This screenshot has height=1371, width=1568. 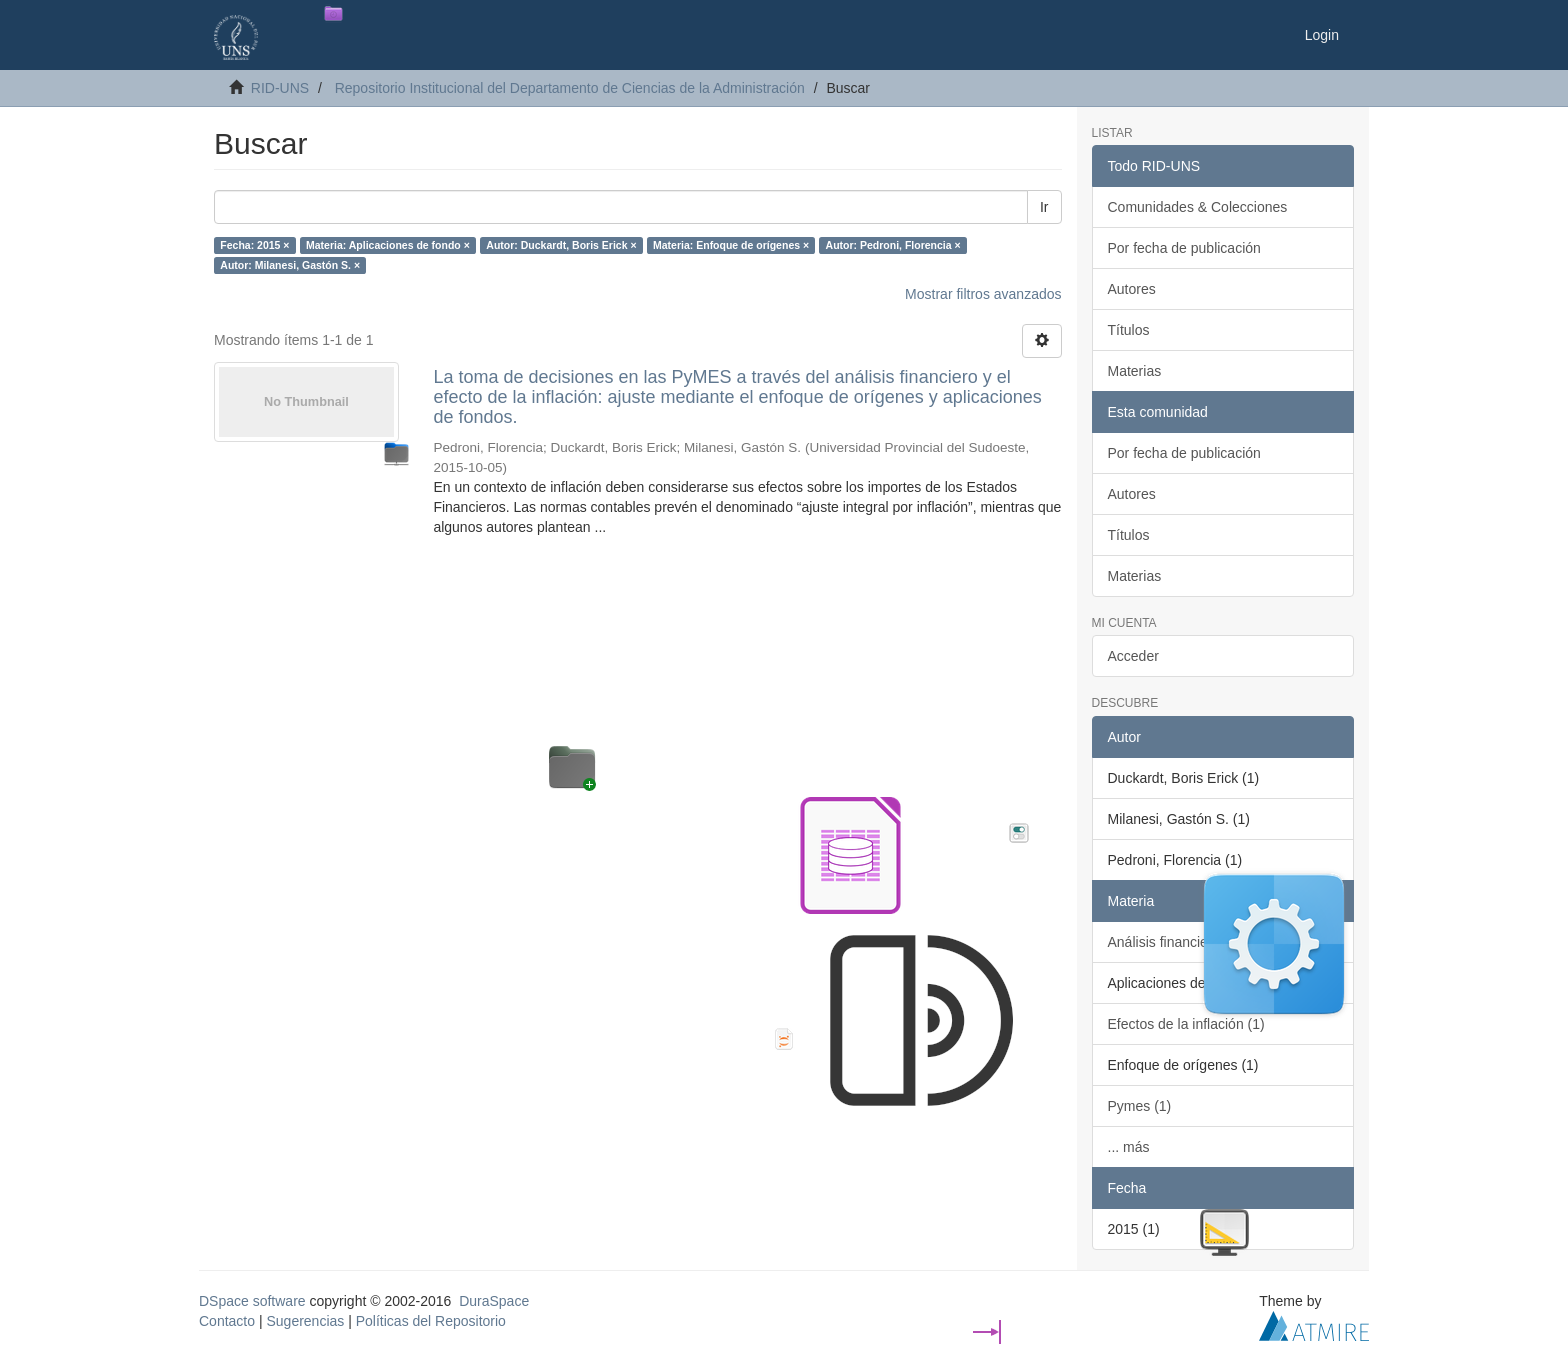 What do you see at coordinates (850, 855) in the screenshot?
I see `open a libreoffice base database file` at bounding box center [850, 855].